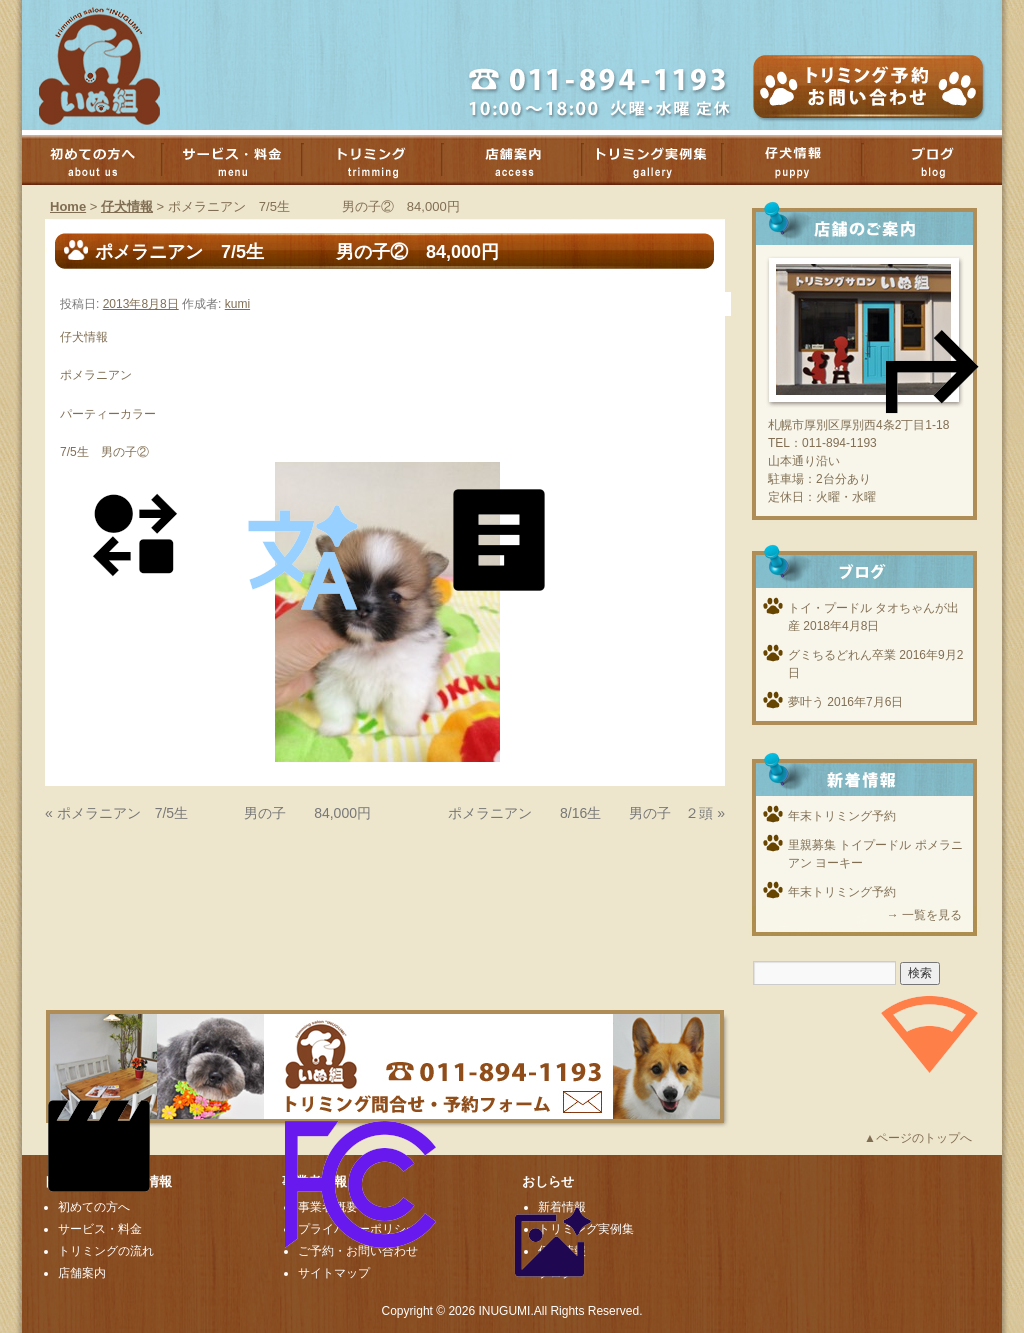  What do you see at coordinates (135, 535) in the screenshot?
I see `swap or exchange between two items` at bounding box center [135, 535].